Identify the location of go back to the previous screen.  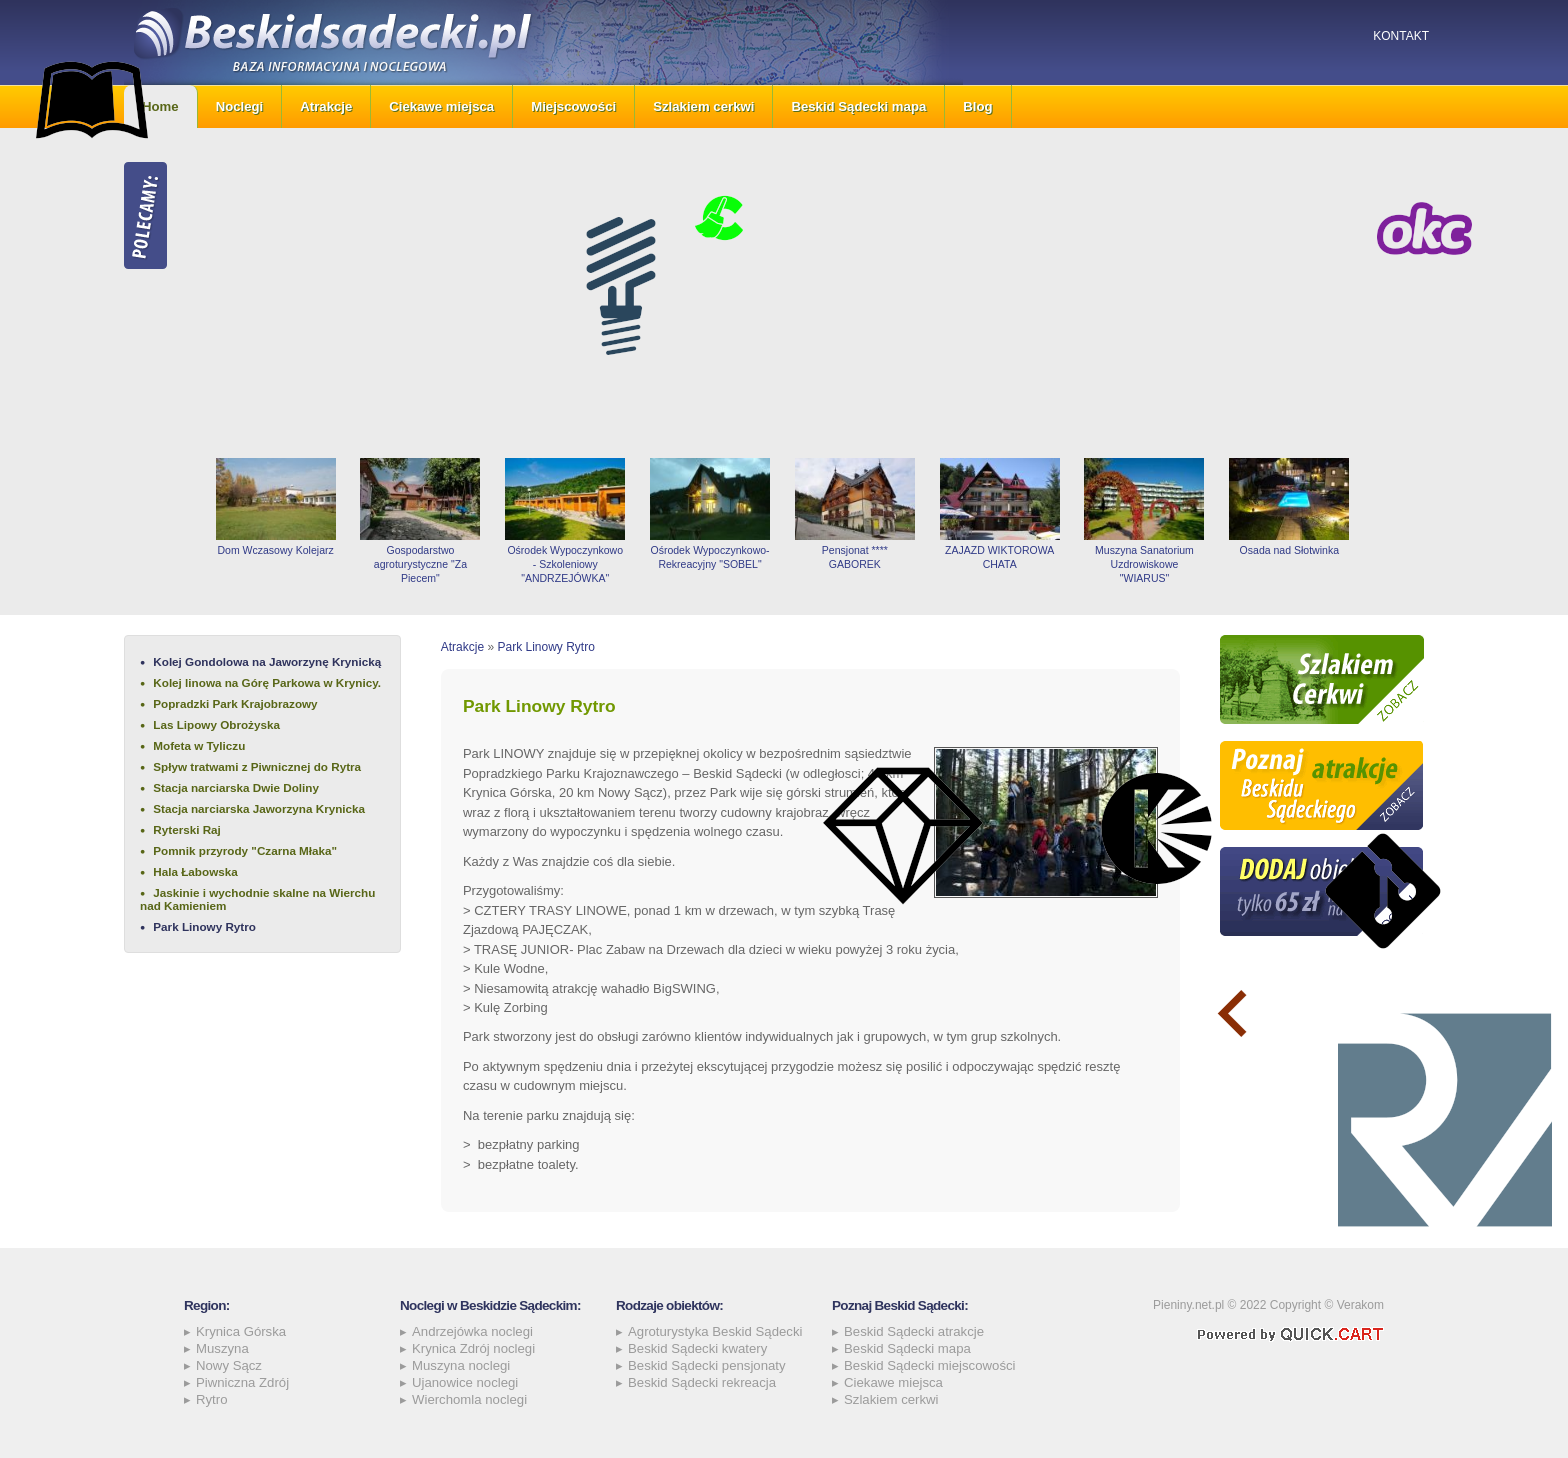
(1232, 1013).